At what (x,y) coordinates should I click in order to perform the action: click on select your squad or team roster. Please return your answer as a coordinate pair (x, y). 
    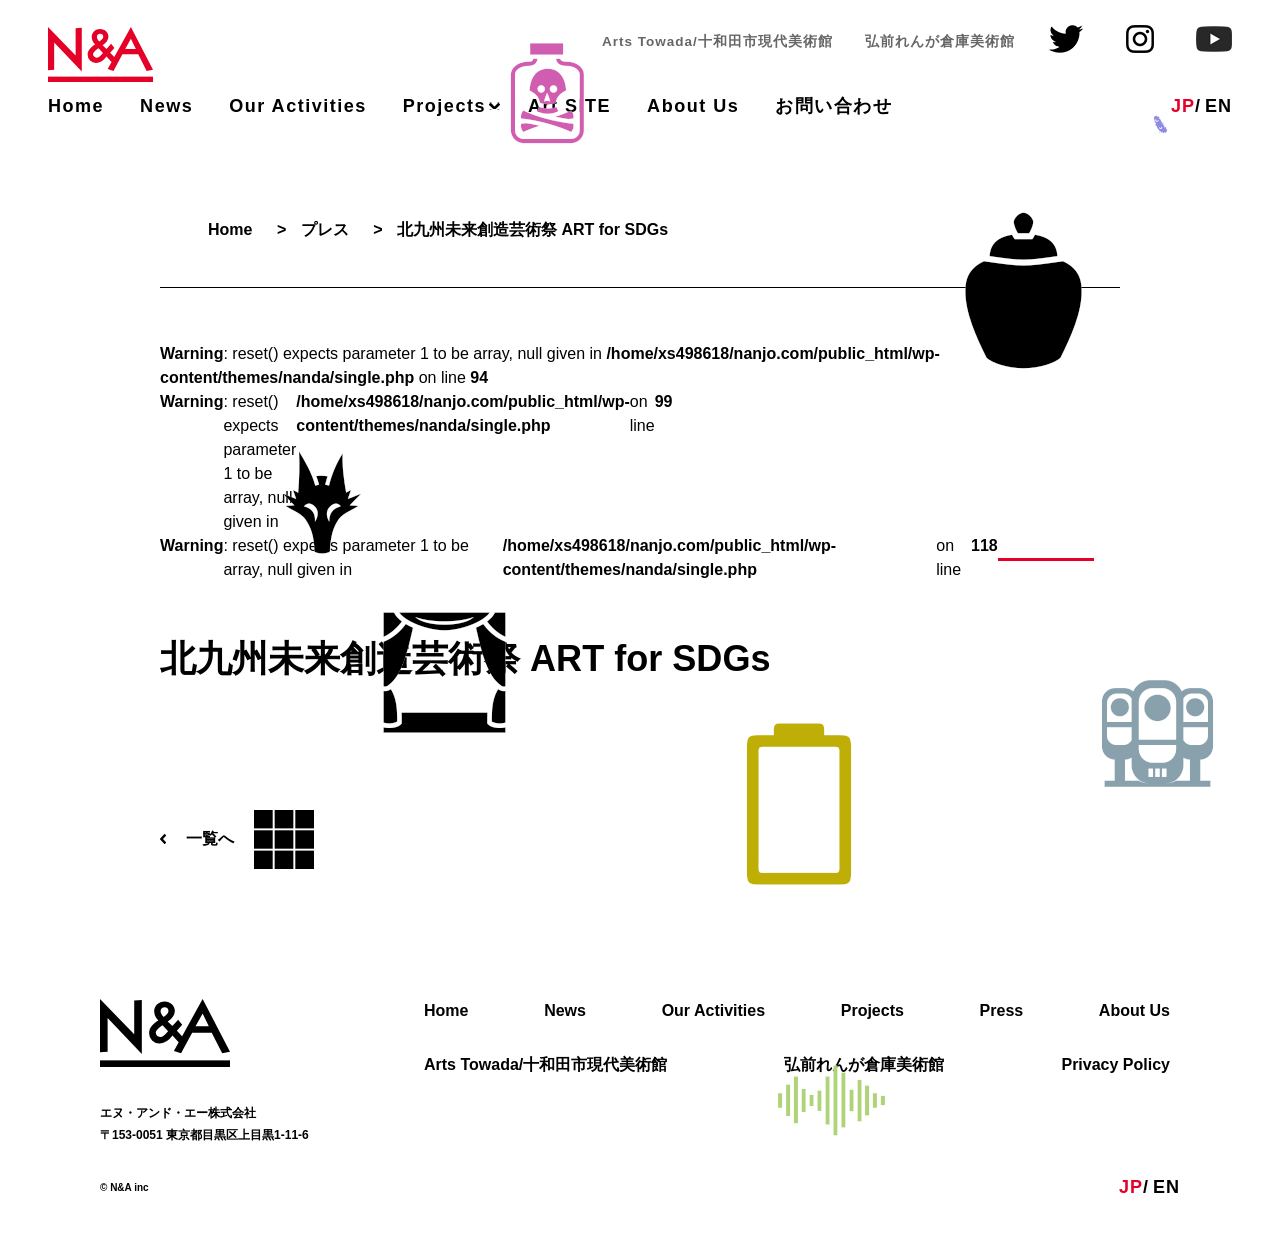
    Looking at the image, I should click on (1157, 733).